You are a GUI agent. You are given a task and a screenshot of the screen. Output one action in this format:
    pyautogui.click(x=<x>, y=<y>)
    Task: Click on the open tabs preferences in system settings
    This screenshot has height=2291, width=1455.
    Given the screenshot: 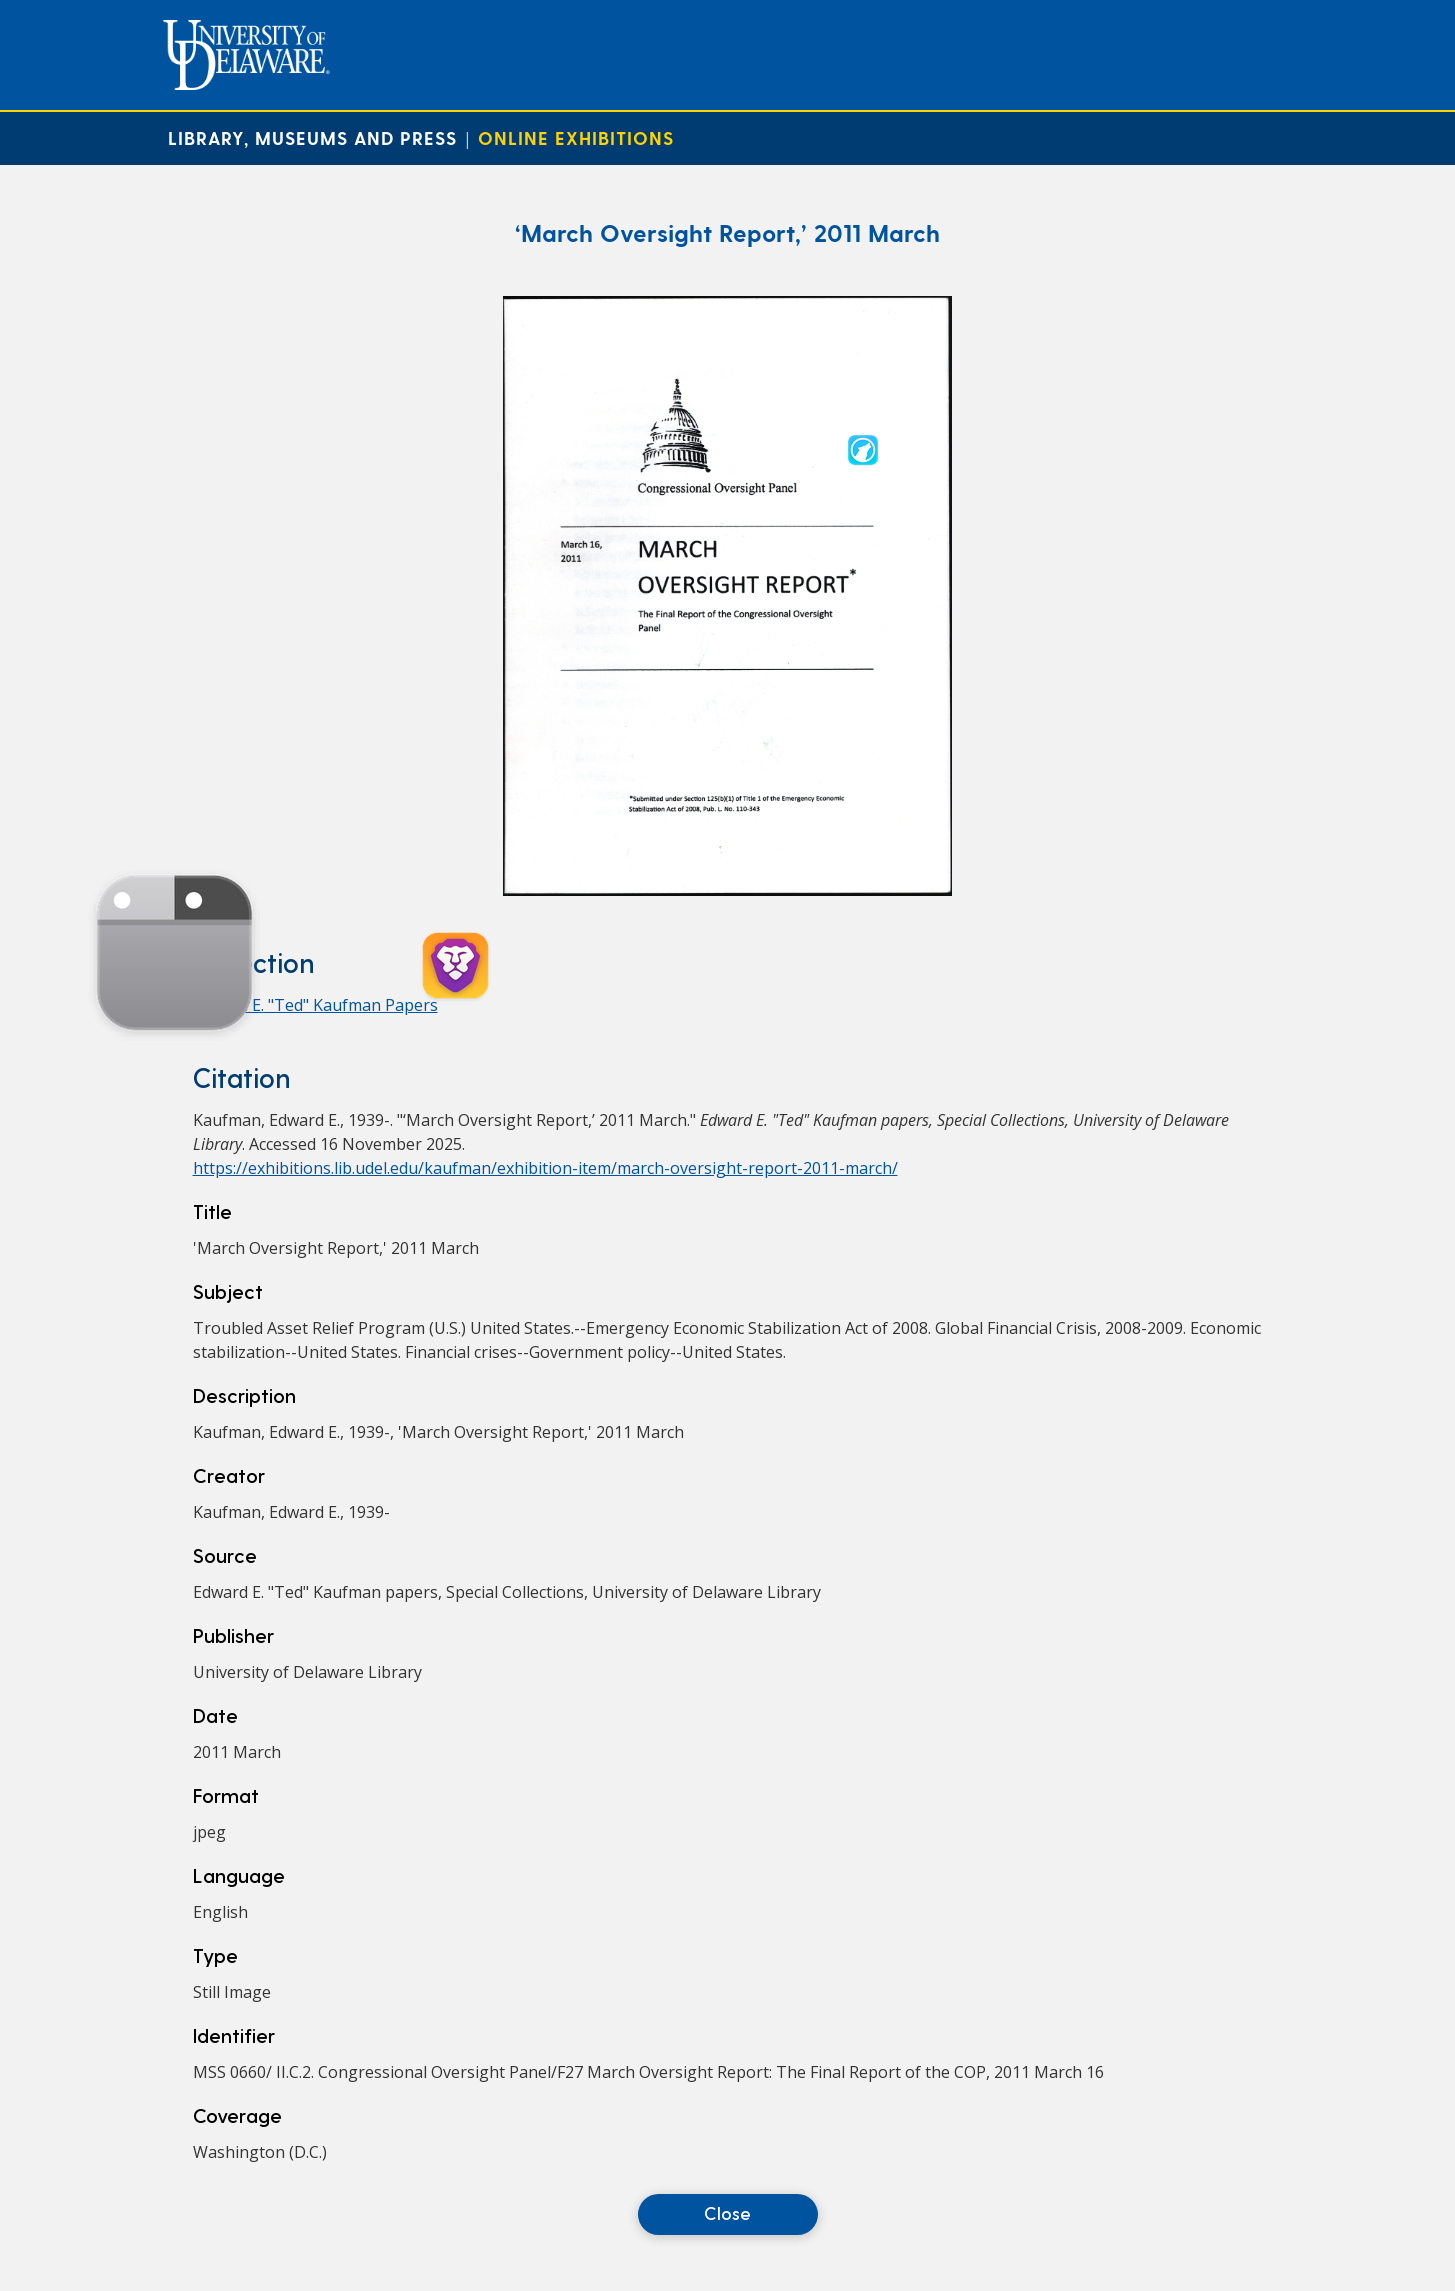 What is the action you would take?
    pyautogui.click(x=174, y=955)
    